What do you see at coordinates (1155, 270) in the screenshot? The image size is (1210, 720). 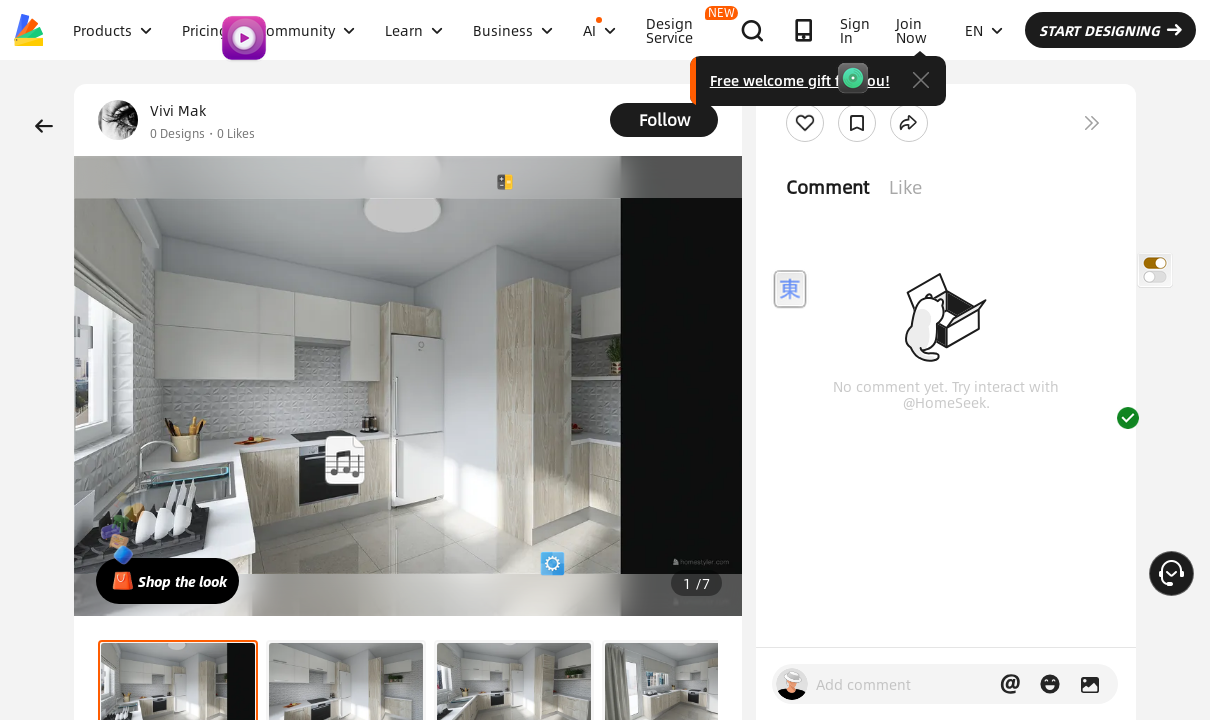 I see `open system tweaks or settings customization` at bounding box center [1155, 270].